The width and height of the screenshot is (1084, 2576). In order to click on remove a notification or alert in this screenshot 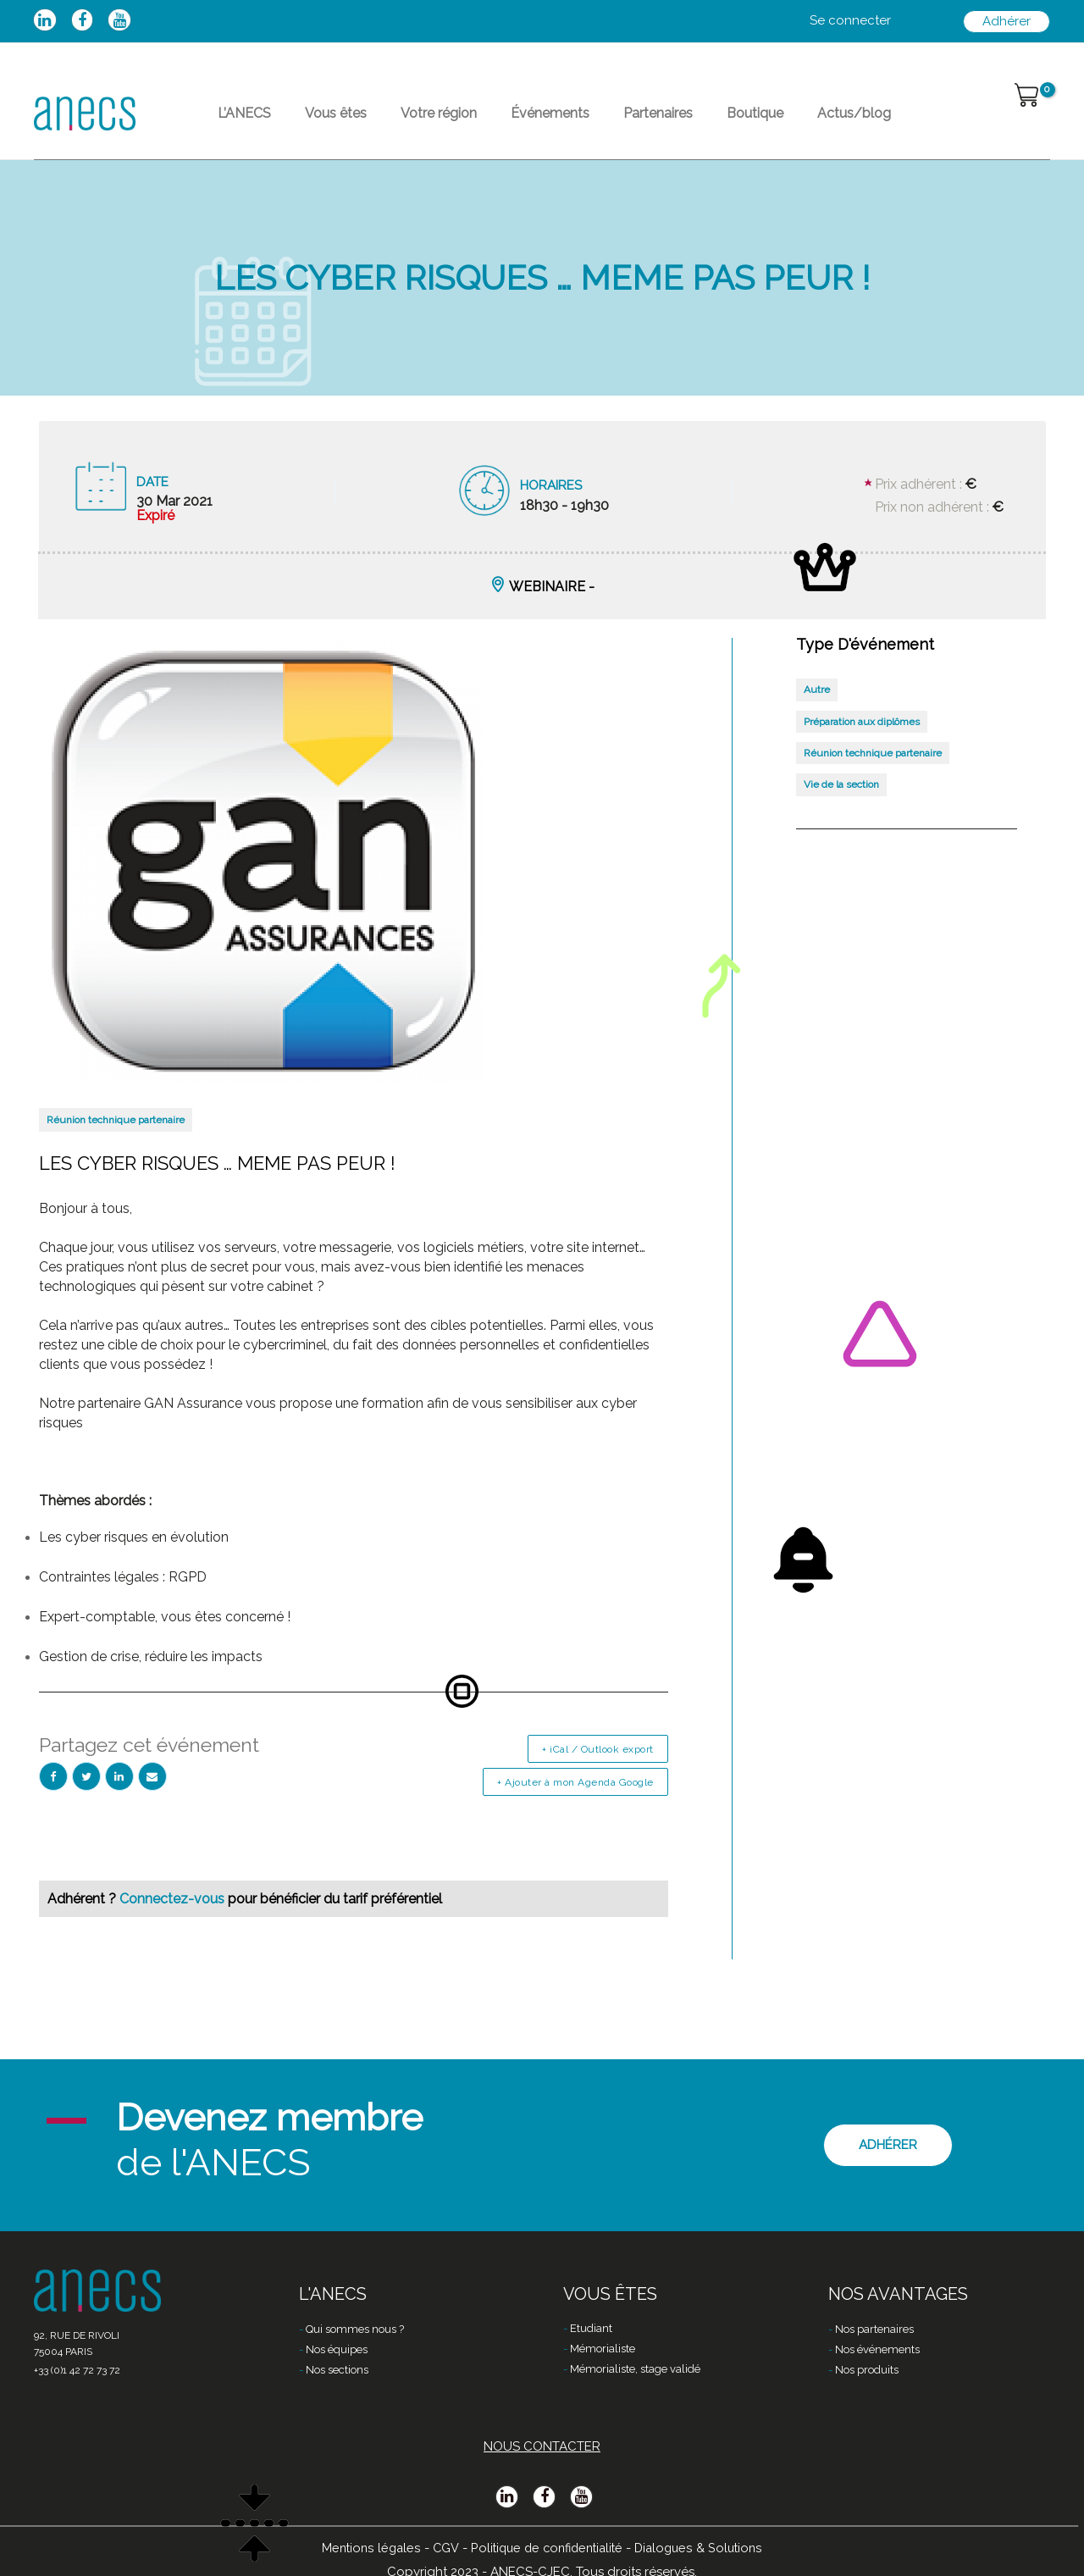, I will do `click(803, 1559)`.